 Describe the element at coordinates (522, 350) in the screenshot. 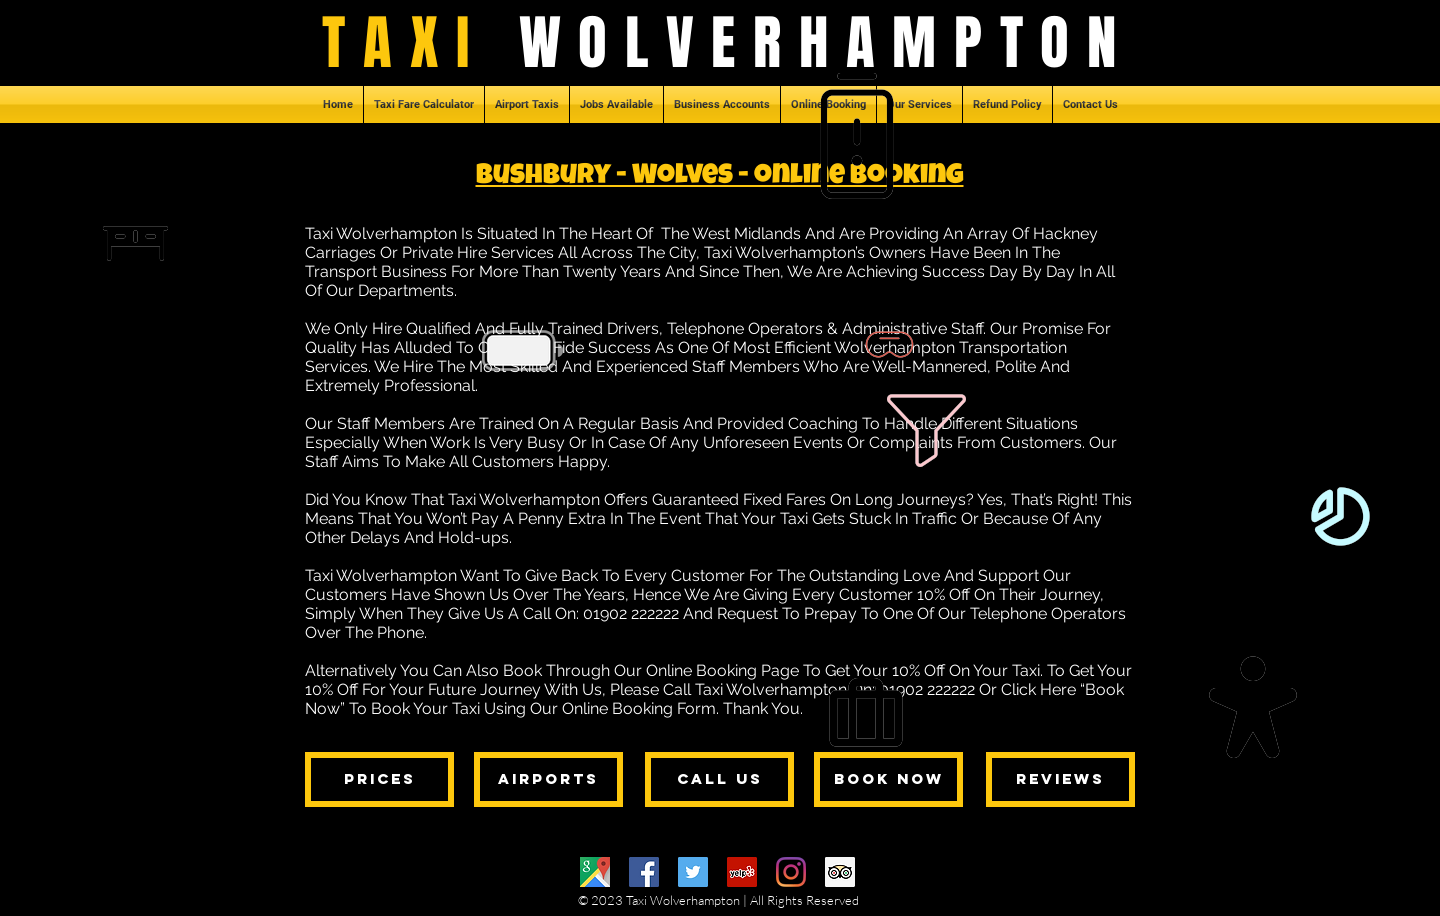

I see `indicates battery is fully charged` at that location.